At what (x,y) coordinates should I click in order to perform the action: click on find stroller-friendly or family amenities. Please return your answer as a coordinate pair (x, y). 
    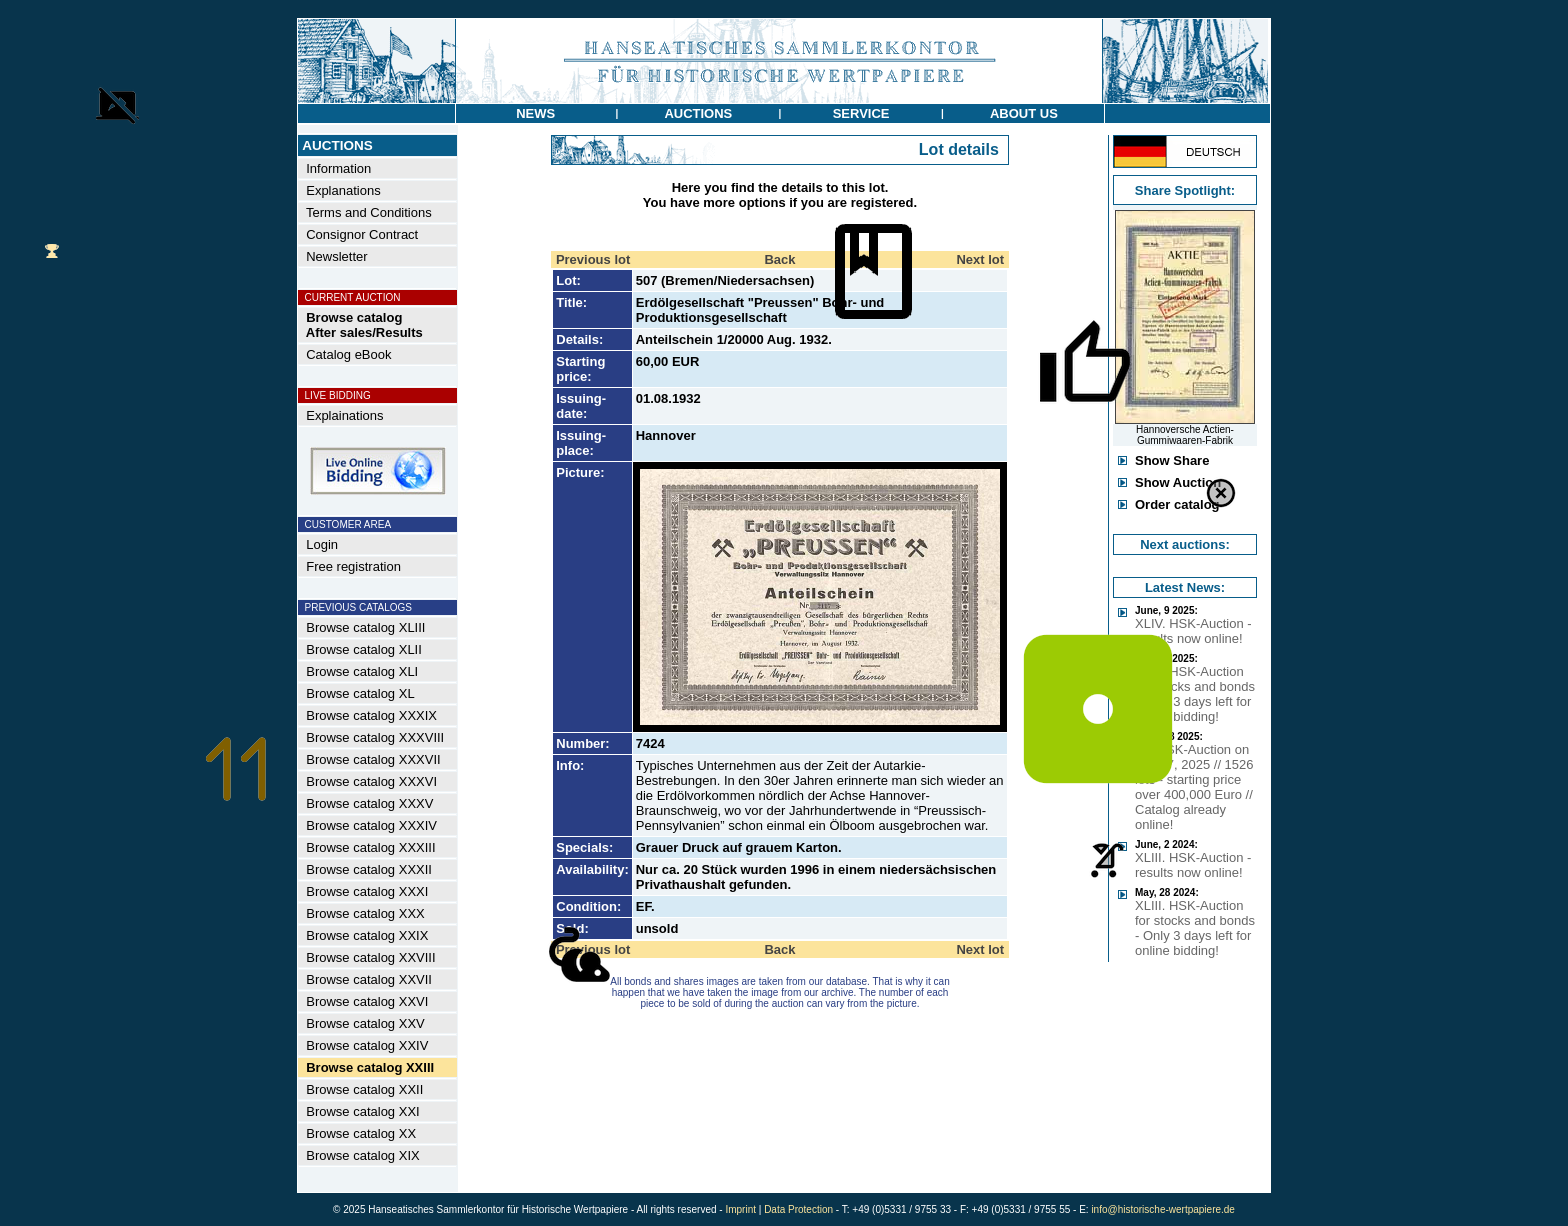
    Looking at the image, I should click on (1105, 859).